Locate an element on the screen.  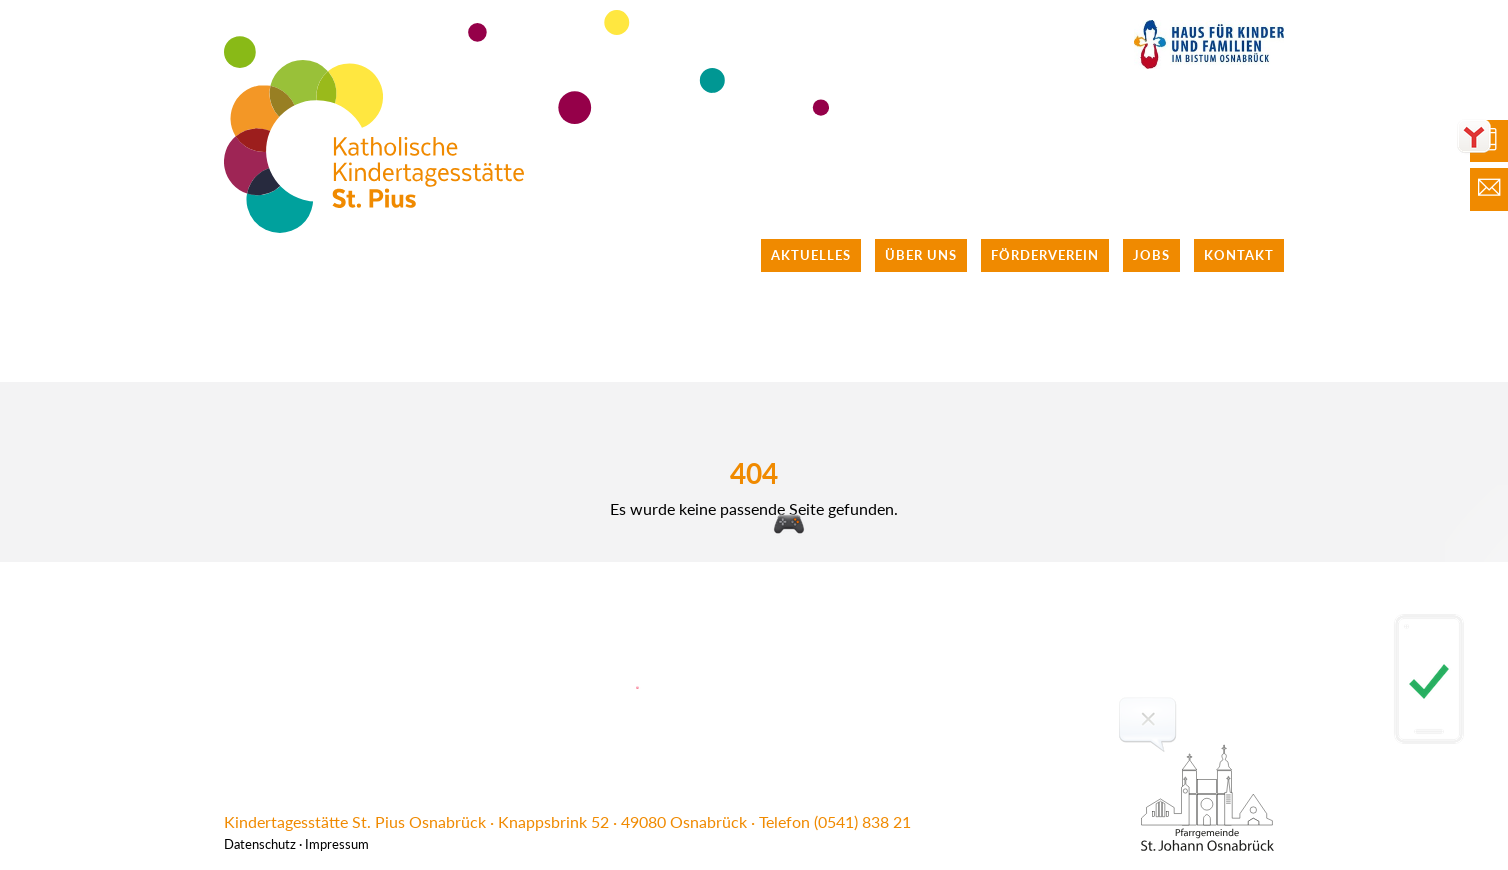
open sound and audio preferences is located at coordinates (622, 667).